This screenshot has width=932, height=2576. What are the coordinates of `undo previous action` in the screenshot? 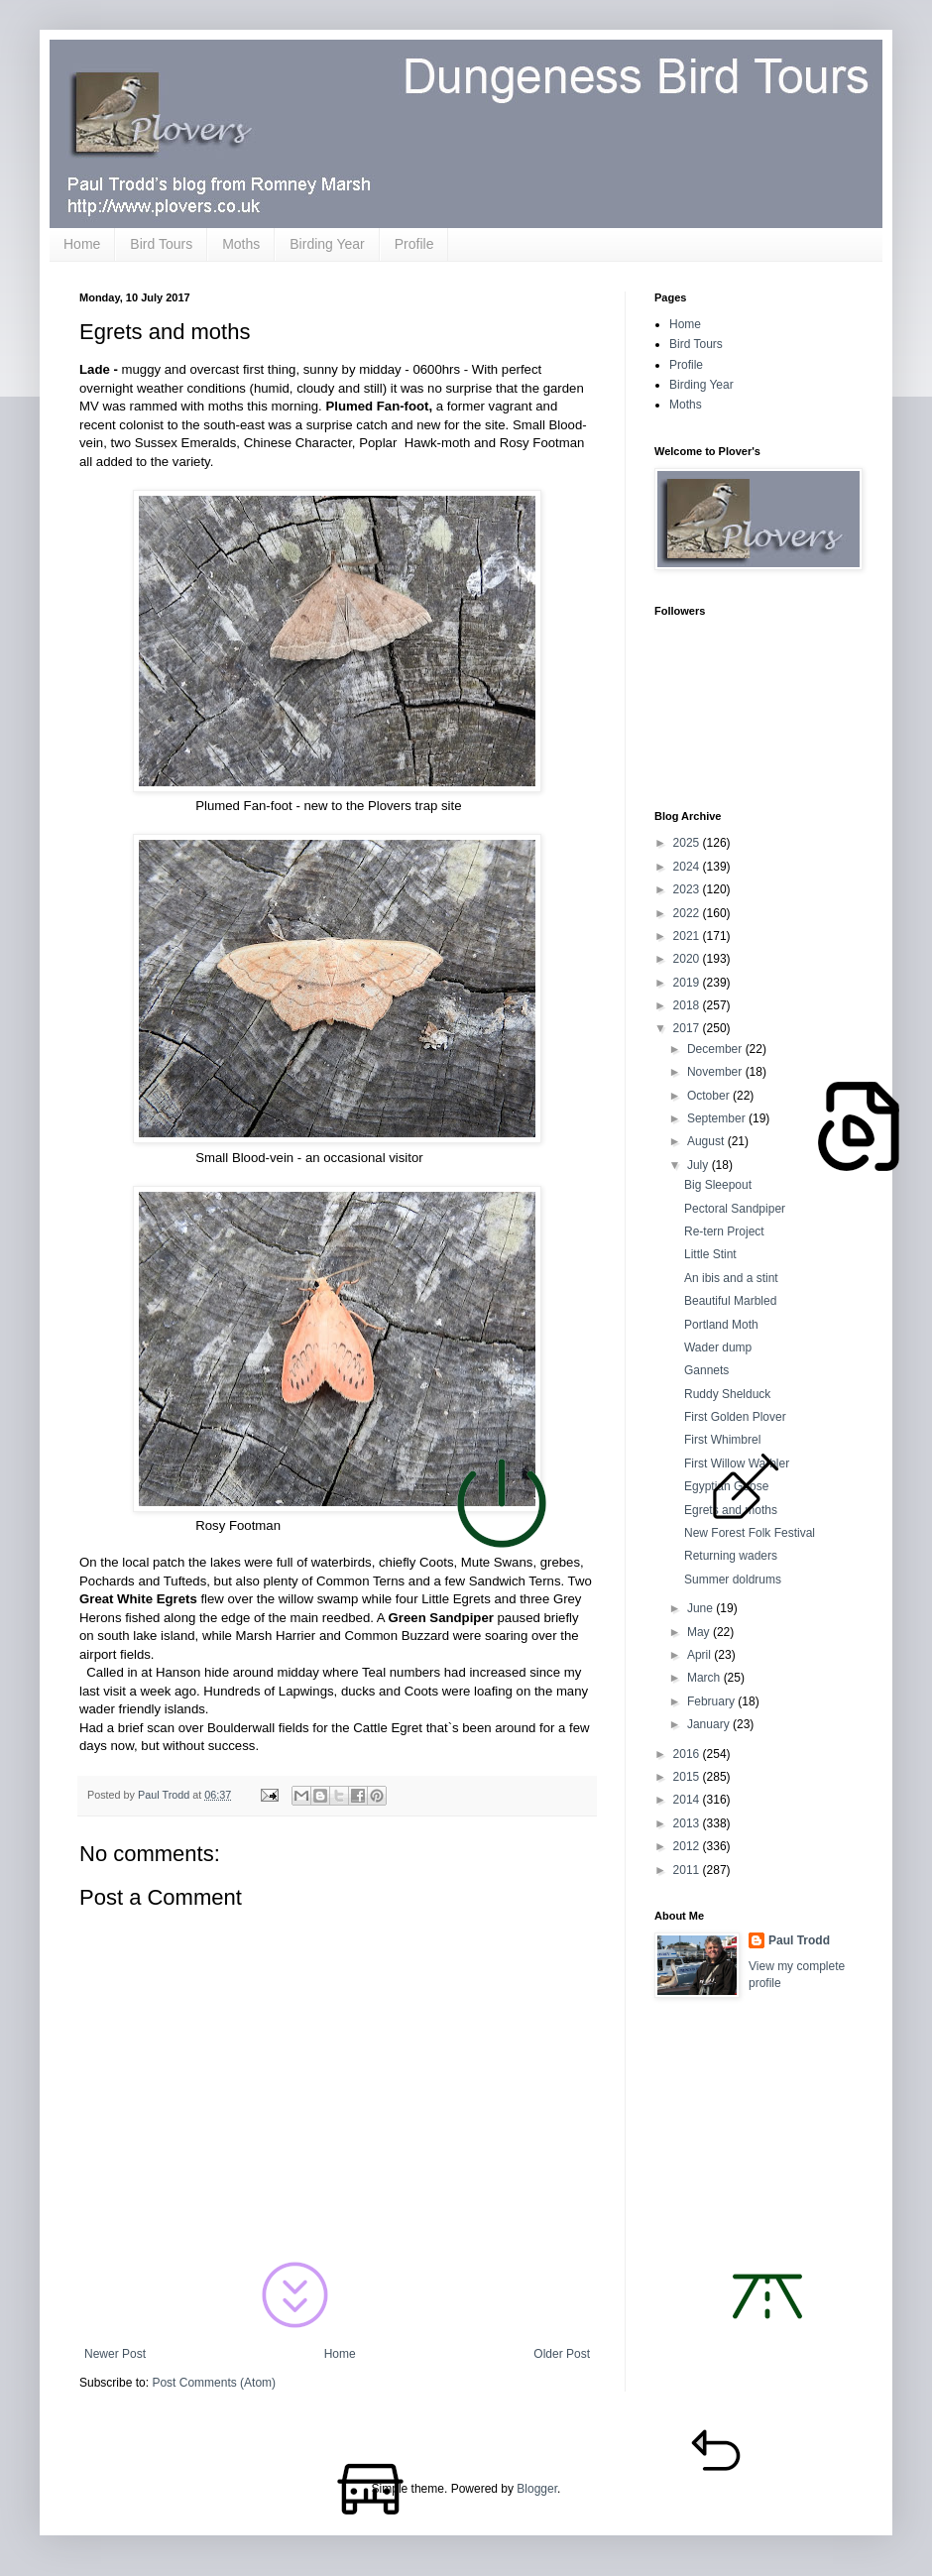 It's located at (716, 2452).